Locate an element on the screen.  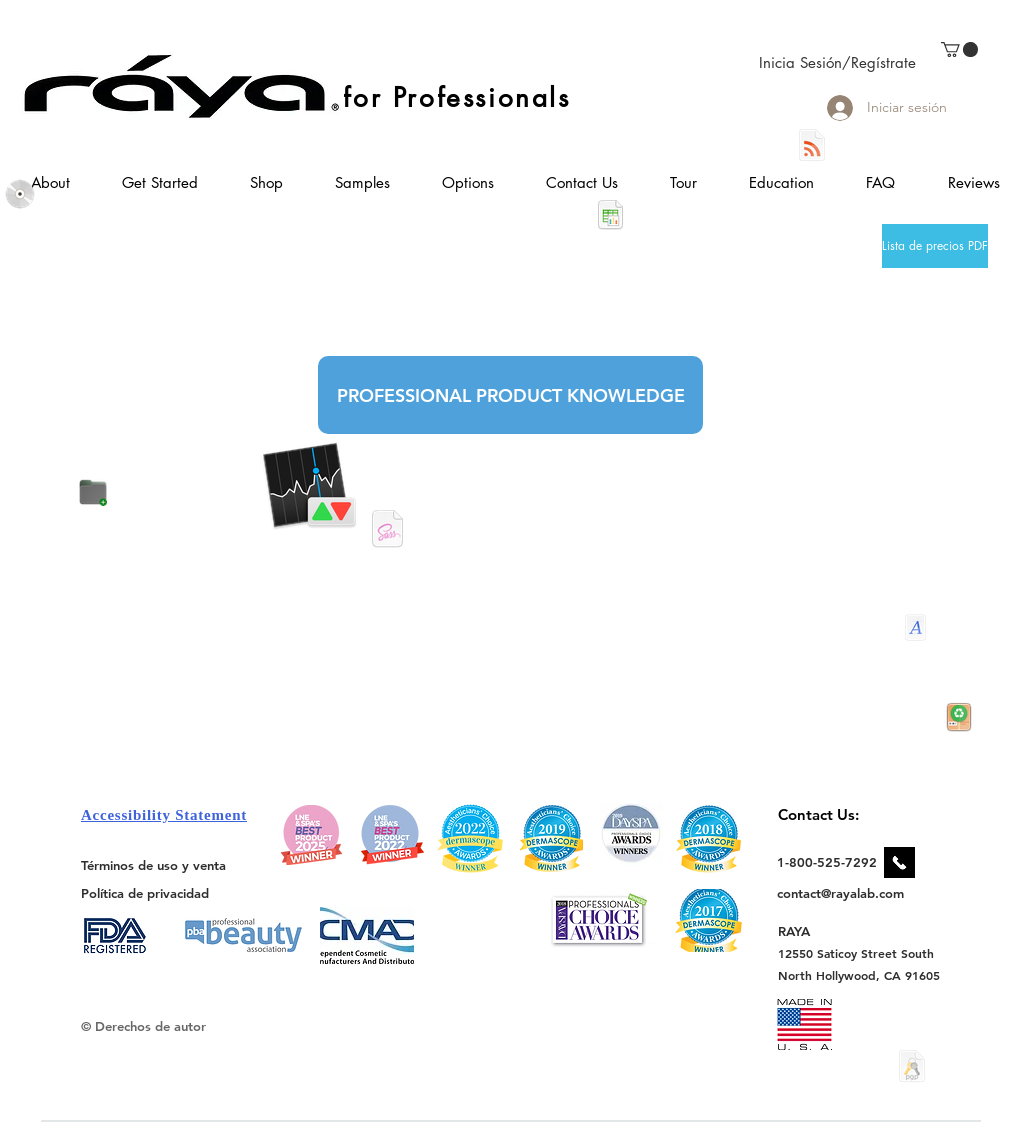
access stocks preferences or settings is located at coordinates (309, 485).